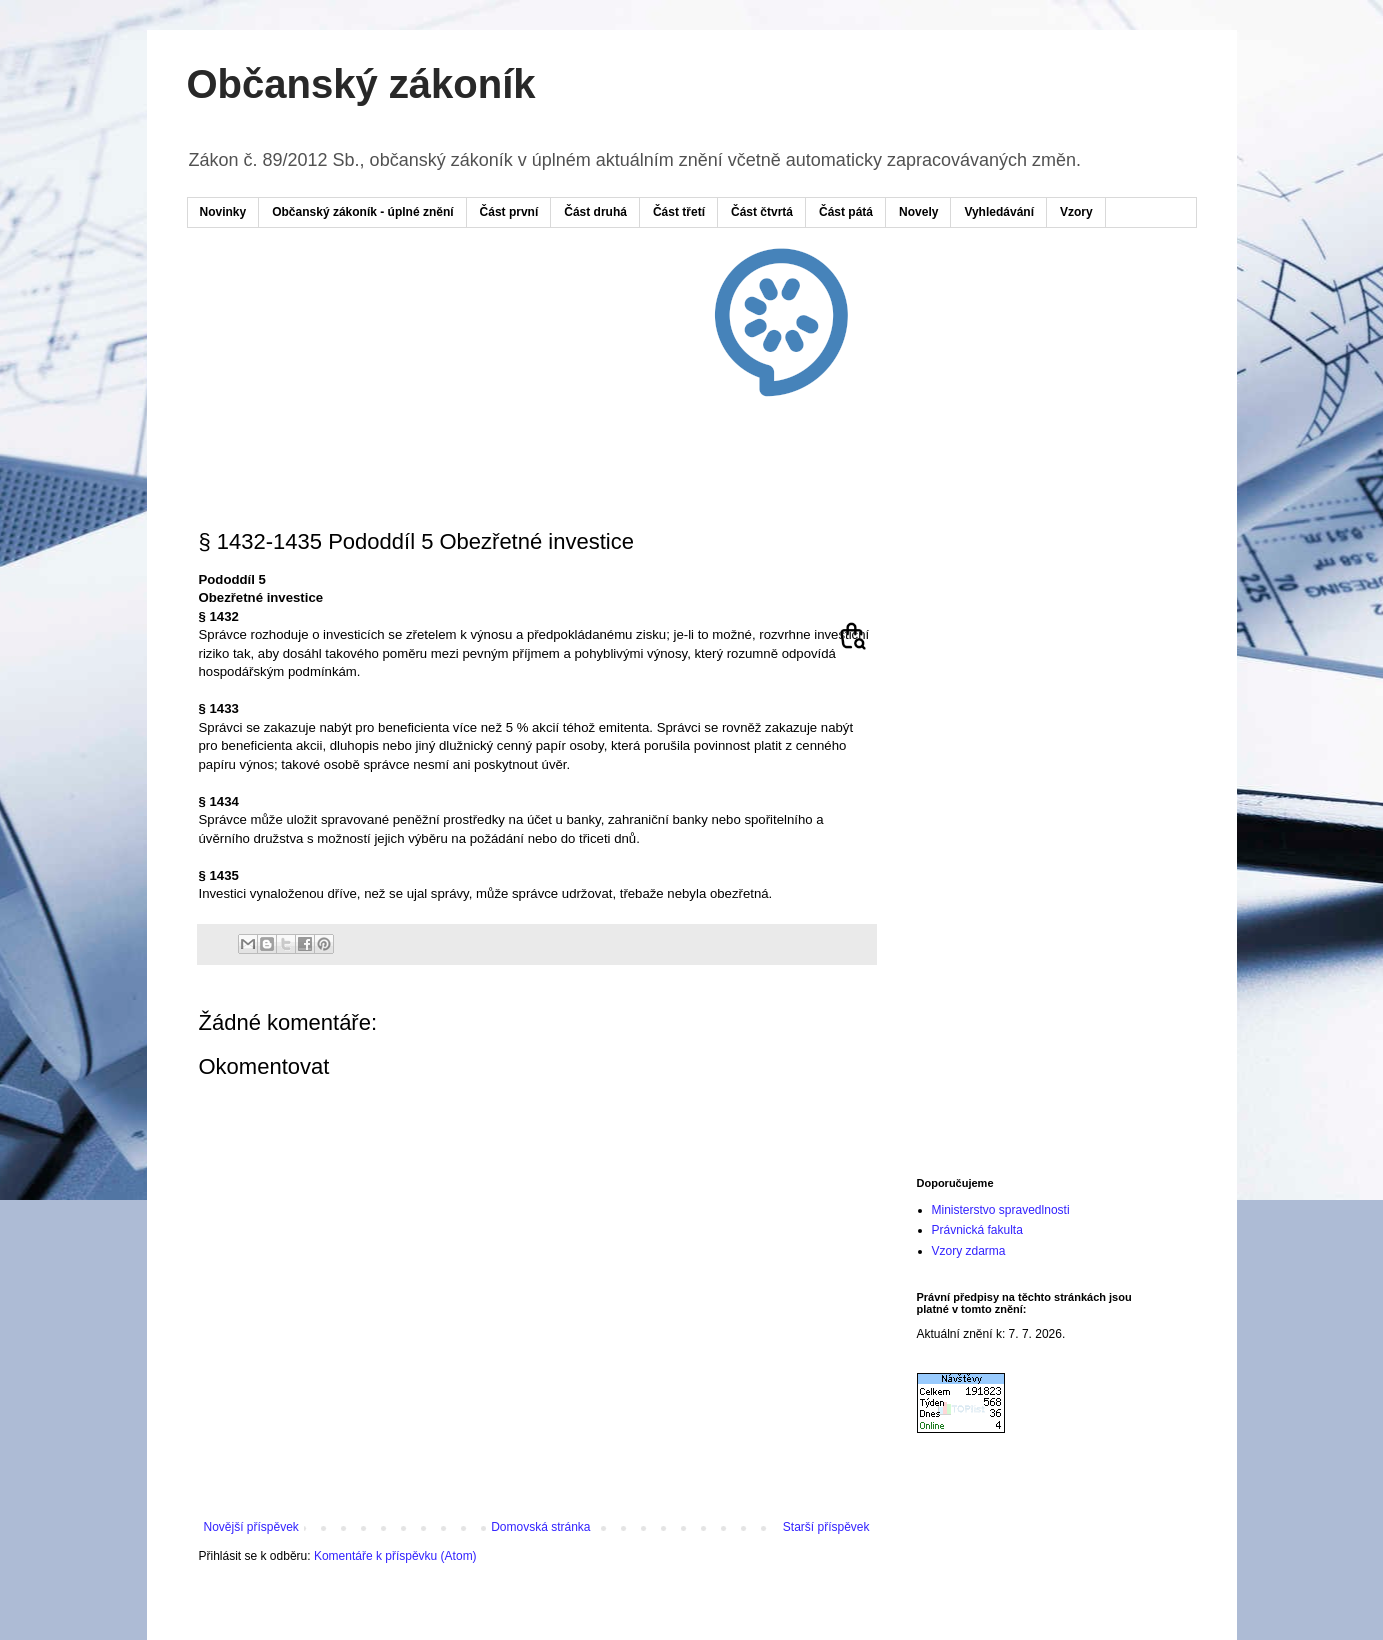  What do you see at coordinates (781, 322) in the screenshot?
I see `cucumber testing framework logo` at bounding box center [781, 322].